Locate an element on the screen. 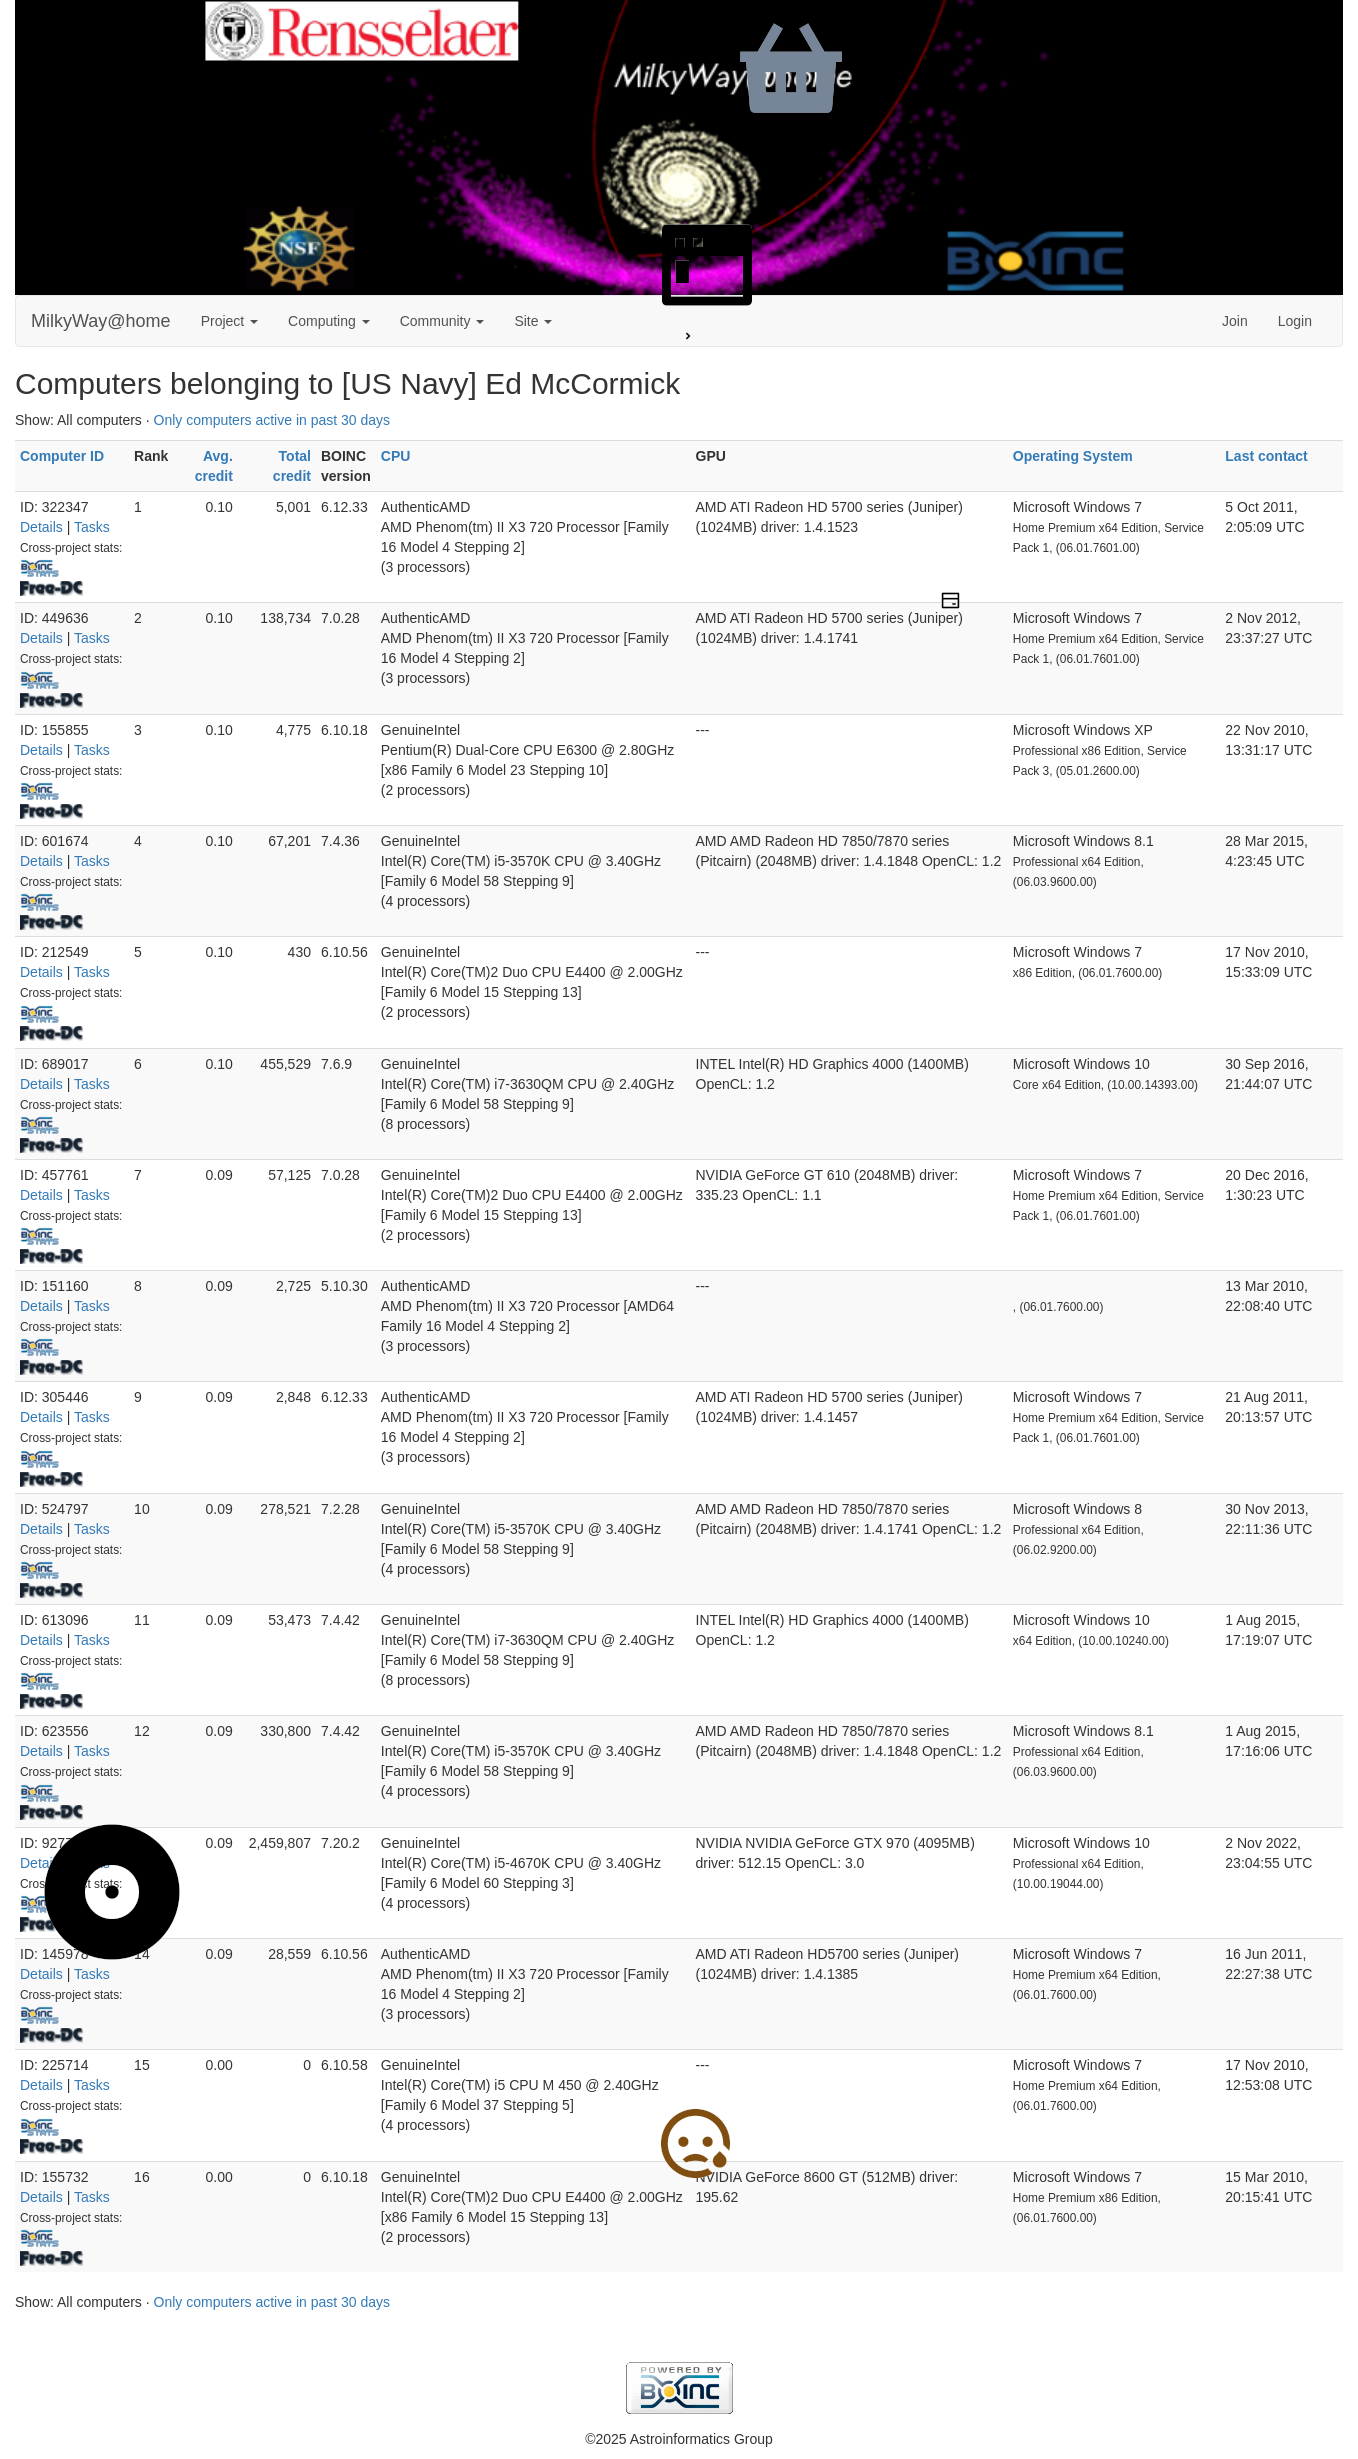  indicate a sad or negative reaction is located at coordinates (695, 2143).